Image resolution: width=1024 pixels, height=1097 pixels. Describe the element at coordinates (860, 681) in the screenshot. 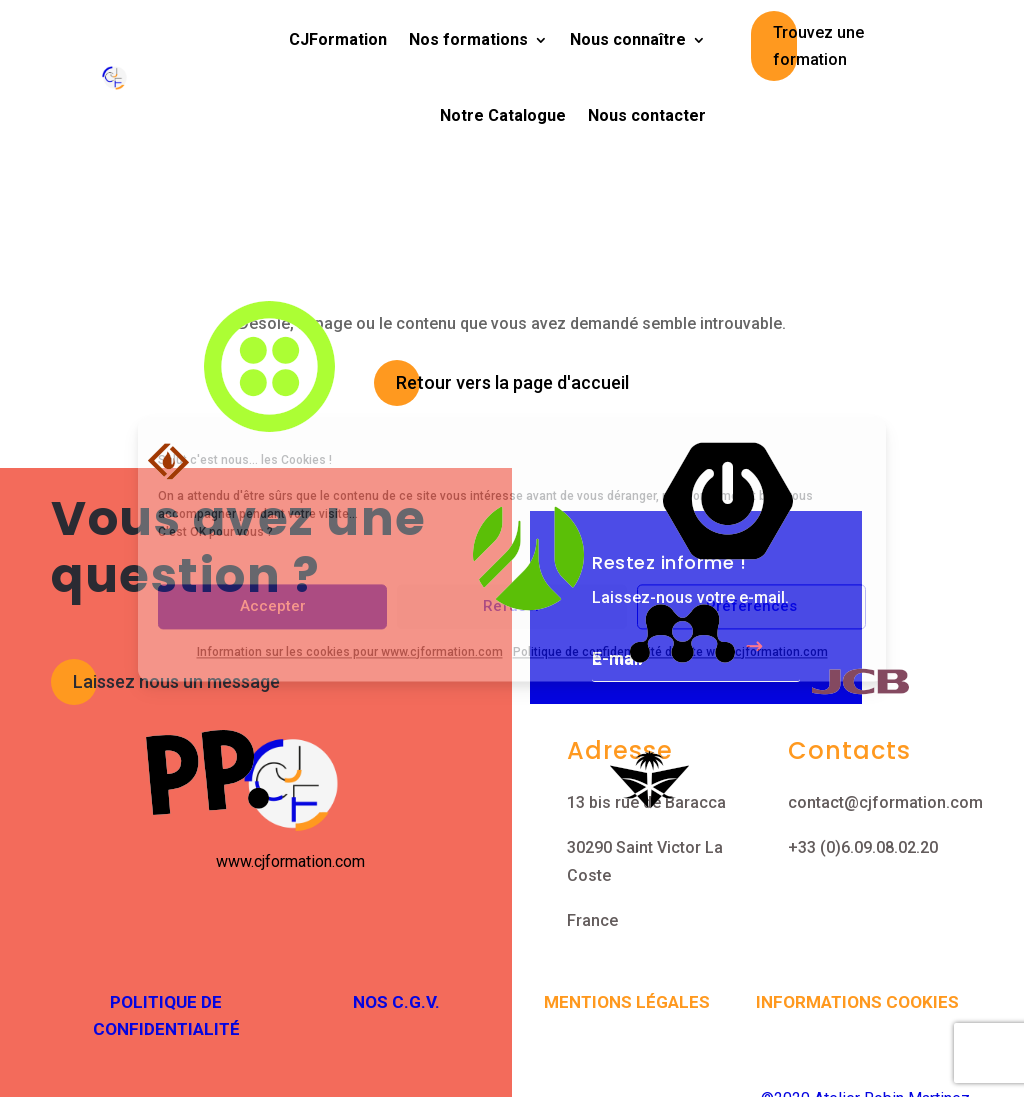

I see `pay with JCB credit card` at that location.